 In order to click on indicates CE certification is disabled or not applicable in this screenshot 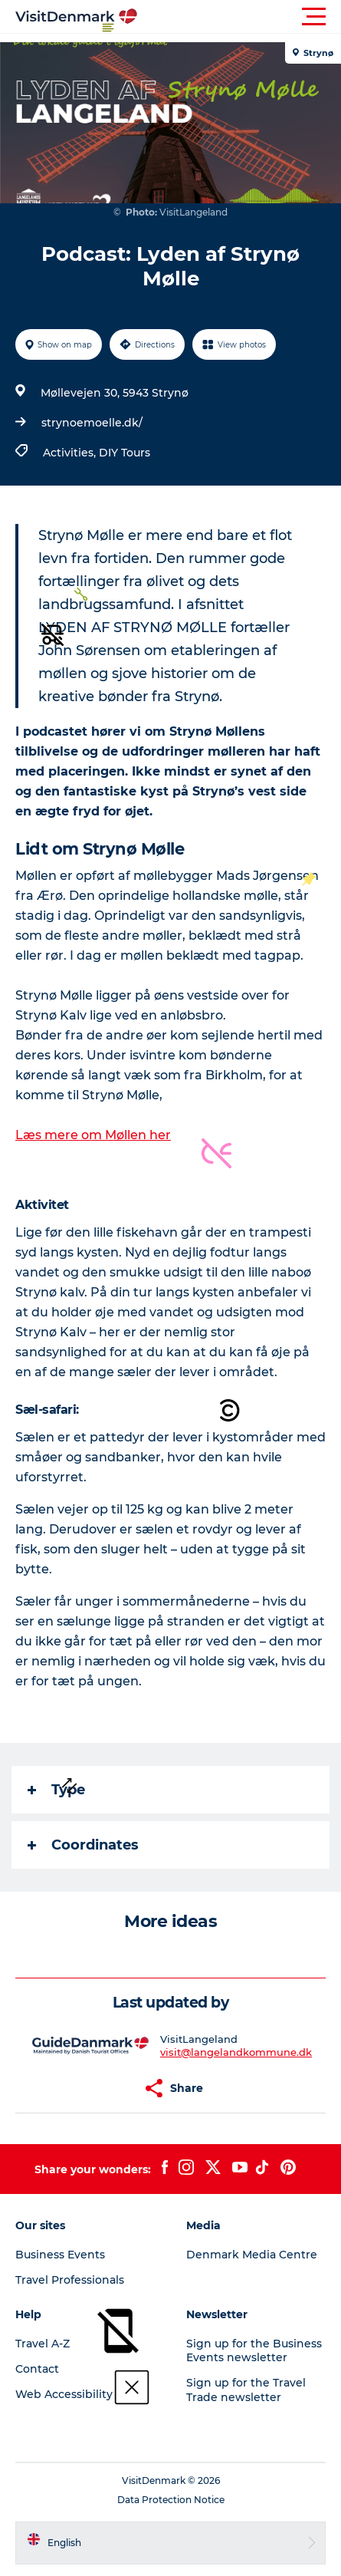, I will do `click(216, 1153)`.